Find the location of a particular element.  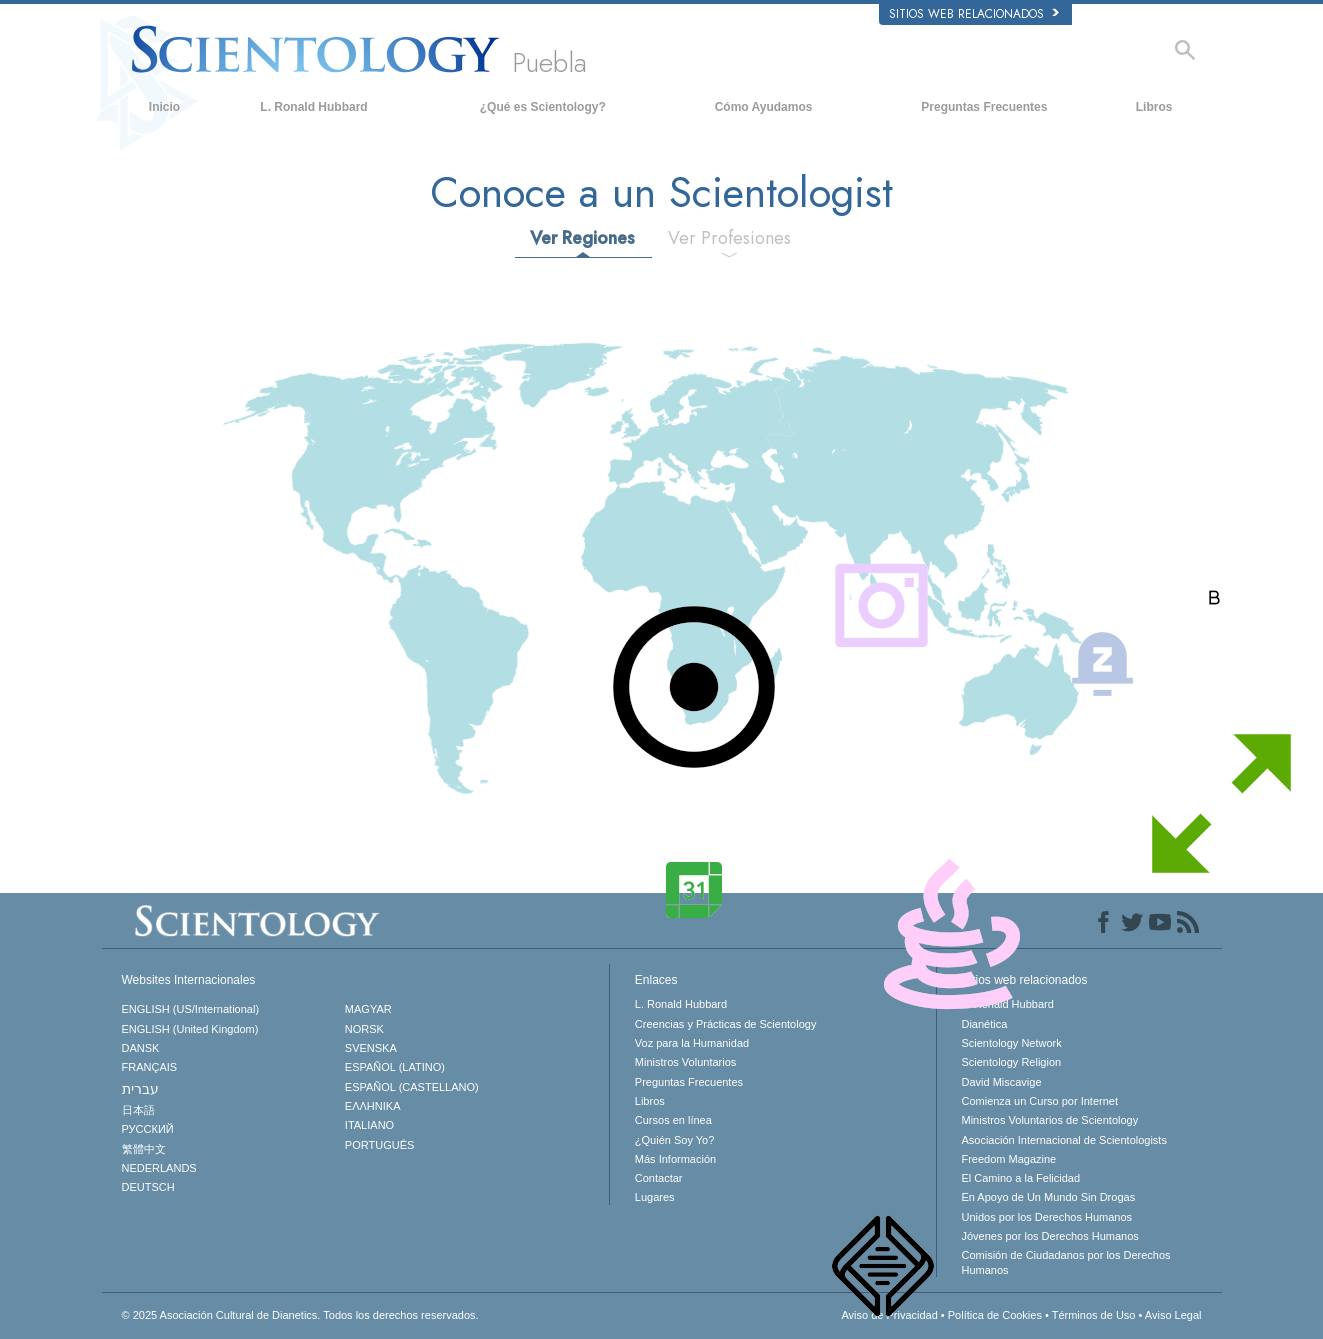

open google calendar is located at coordinates (694, 890).